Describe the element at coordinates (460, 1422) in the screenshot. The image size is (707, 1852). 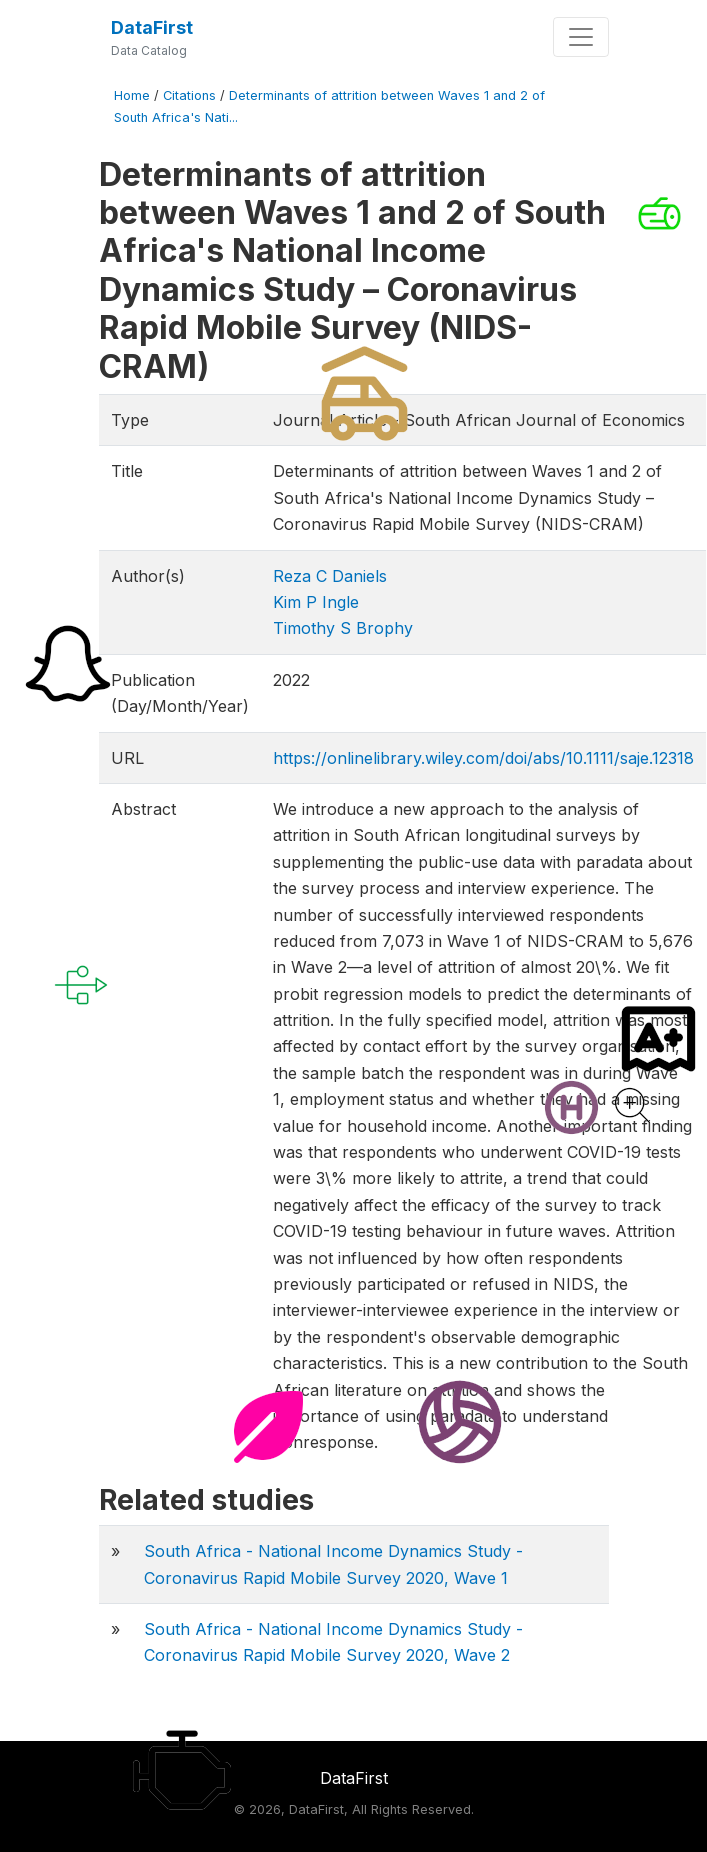
I see `view volleyball or beach sports activities` at that location.